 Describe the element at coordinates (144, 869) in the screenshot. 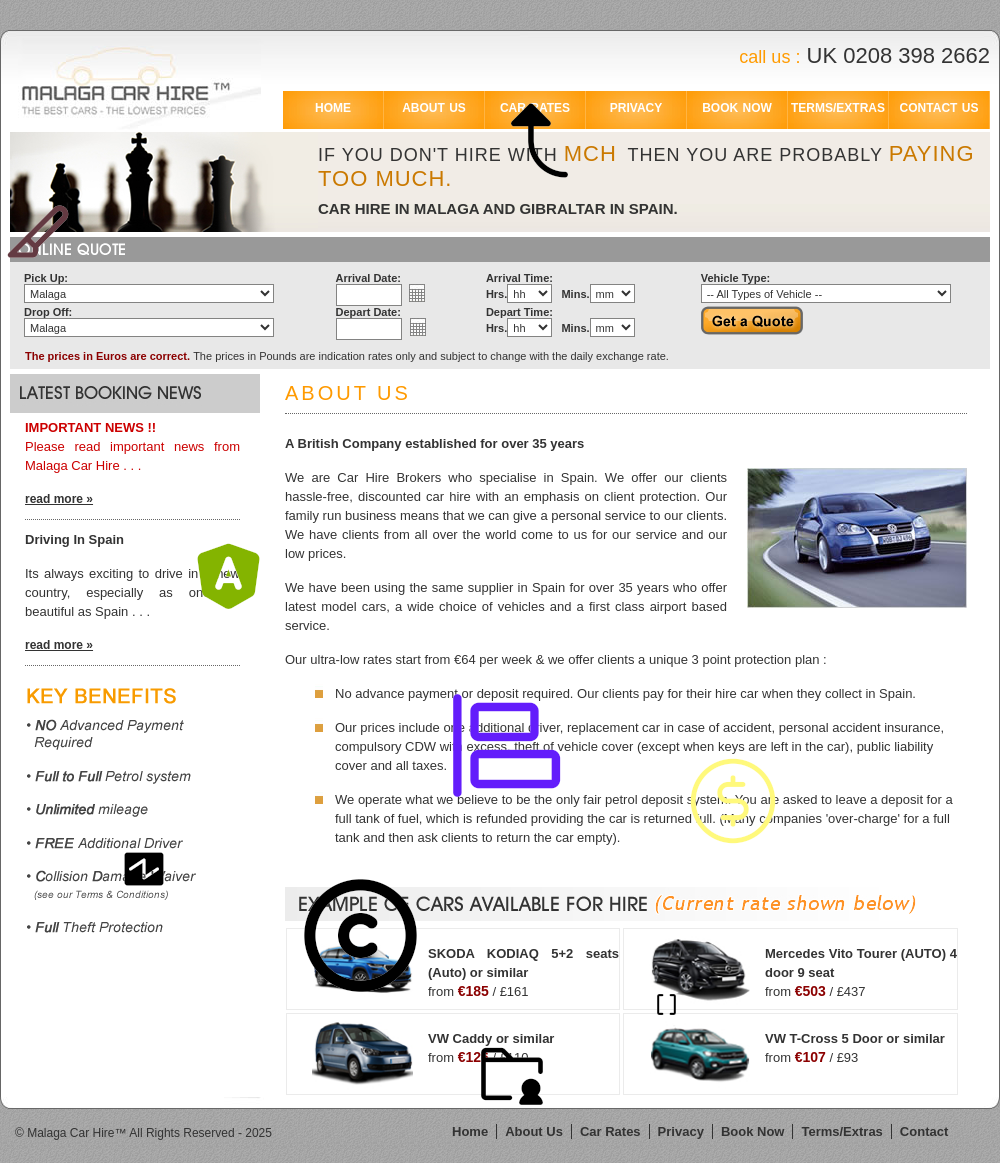

I see `select sawtooth waveform in audio synthesizer` at that location.